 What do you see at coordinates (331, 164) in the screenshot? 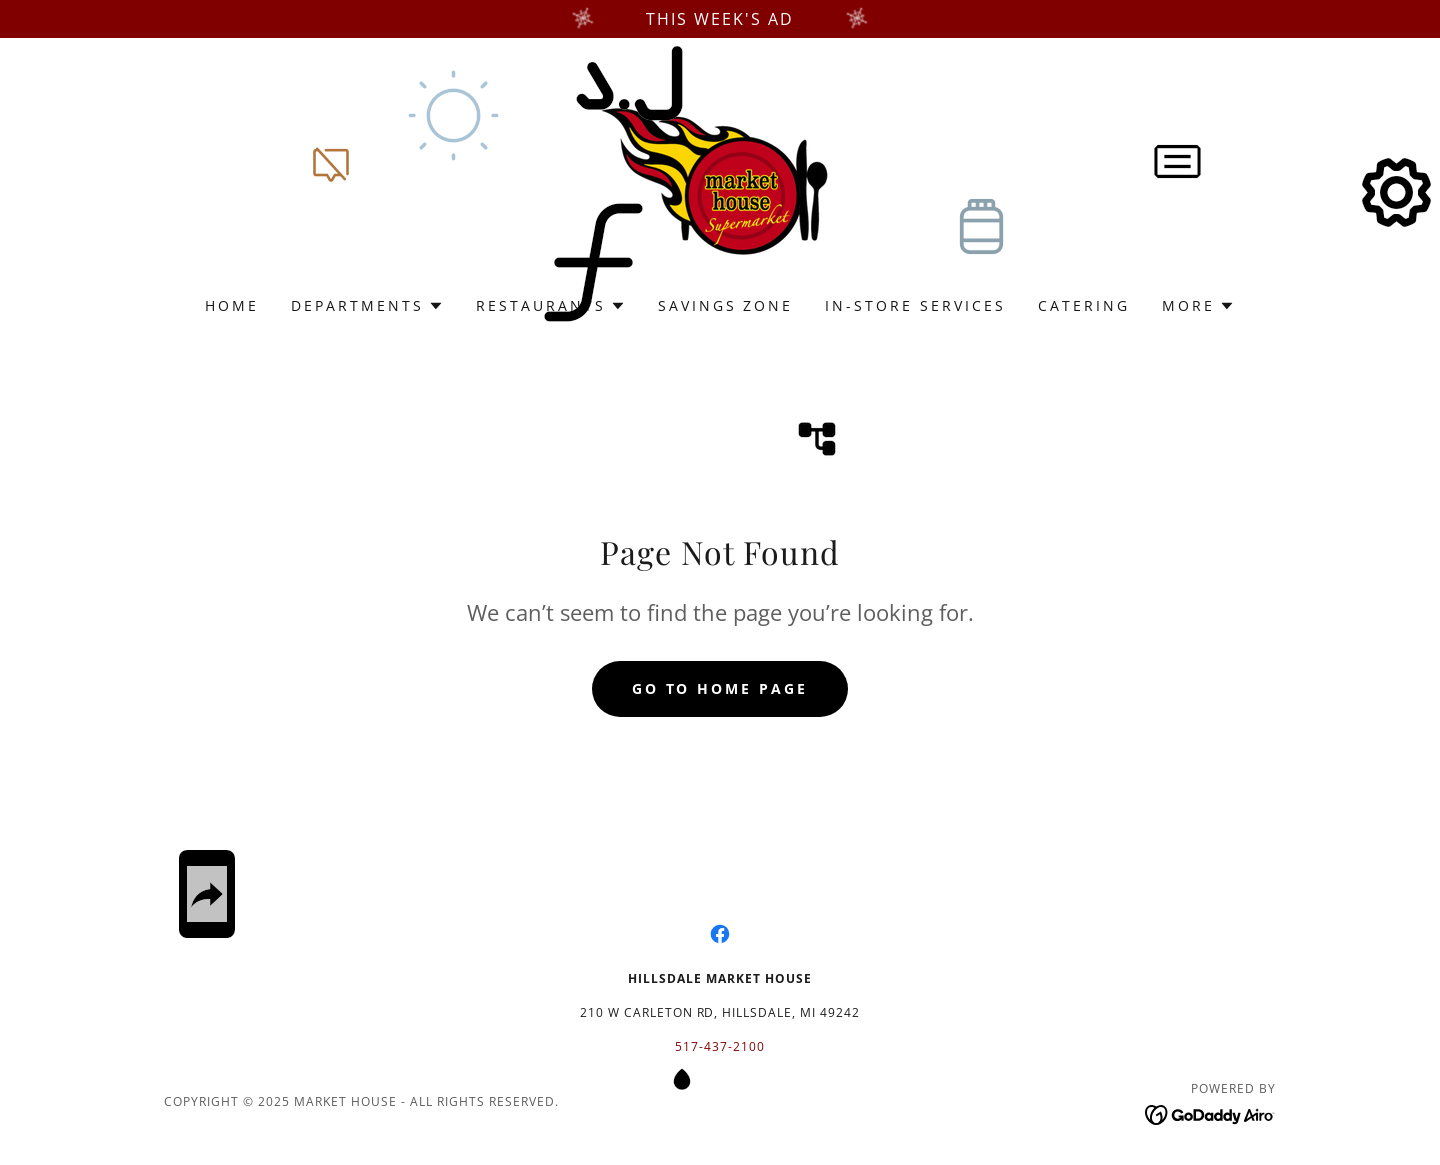
I see `mute or disable chat notifications` at bounding box center [331, 164].